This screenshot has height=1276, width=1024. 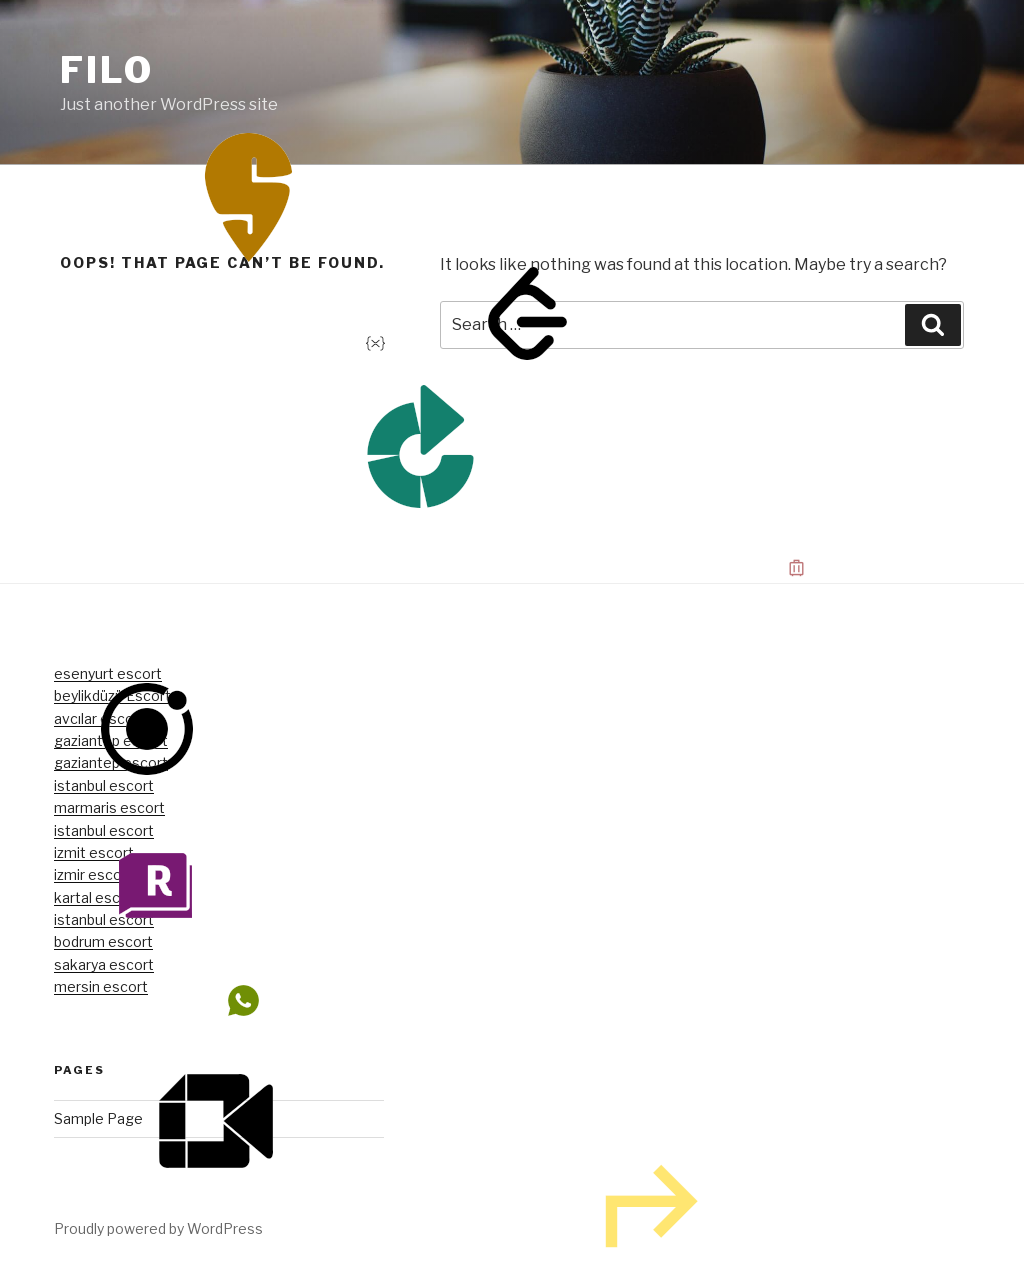 I want to click on forward or share content, so click(x=646, y=1207).